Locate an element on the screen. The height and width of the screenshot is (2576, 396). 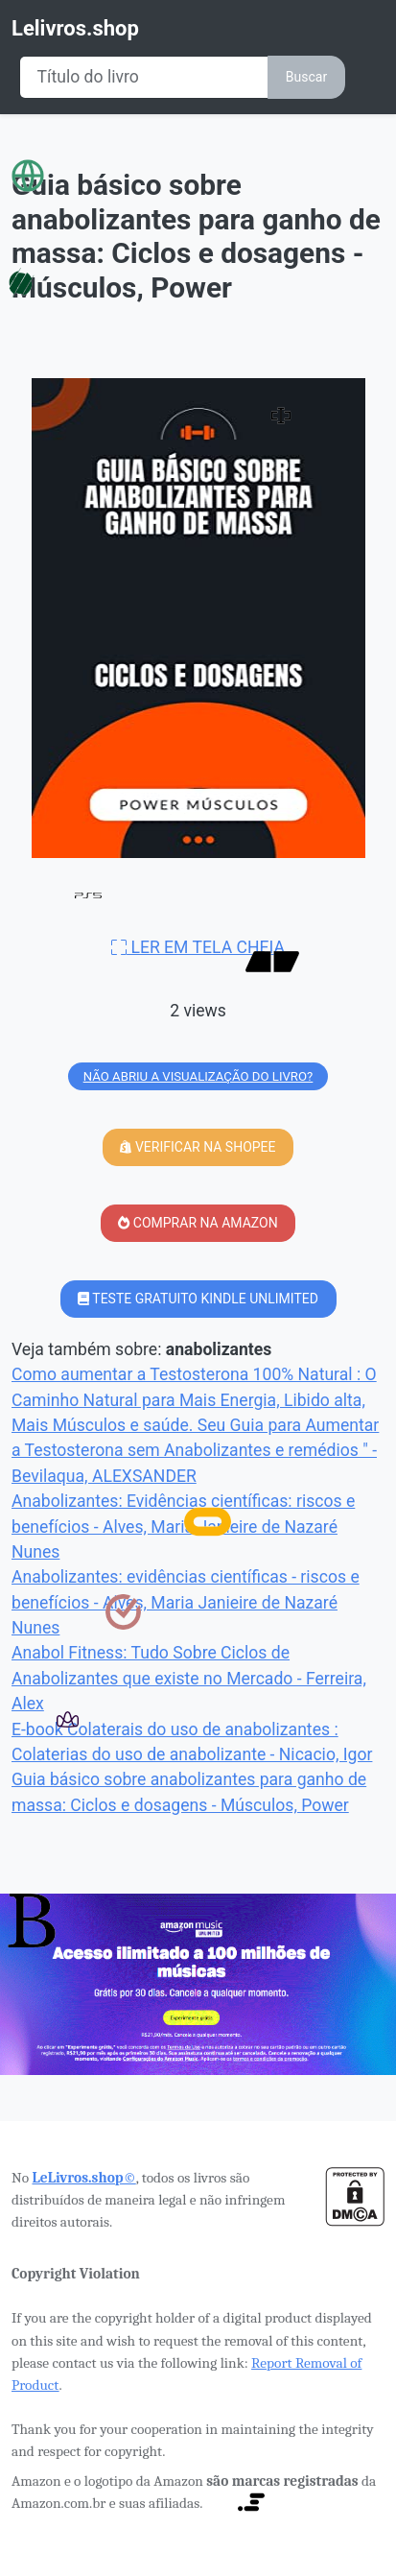
open scrimba learning platform is located at coordinates (251, 2502).